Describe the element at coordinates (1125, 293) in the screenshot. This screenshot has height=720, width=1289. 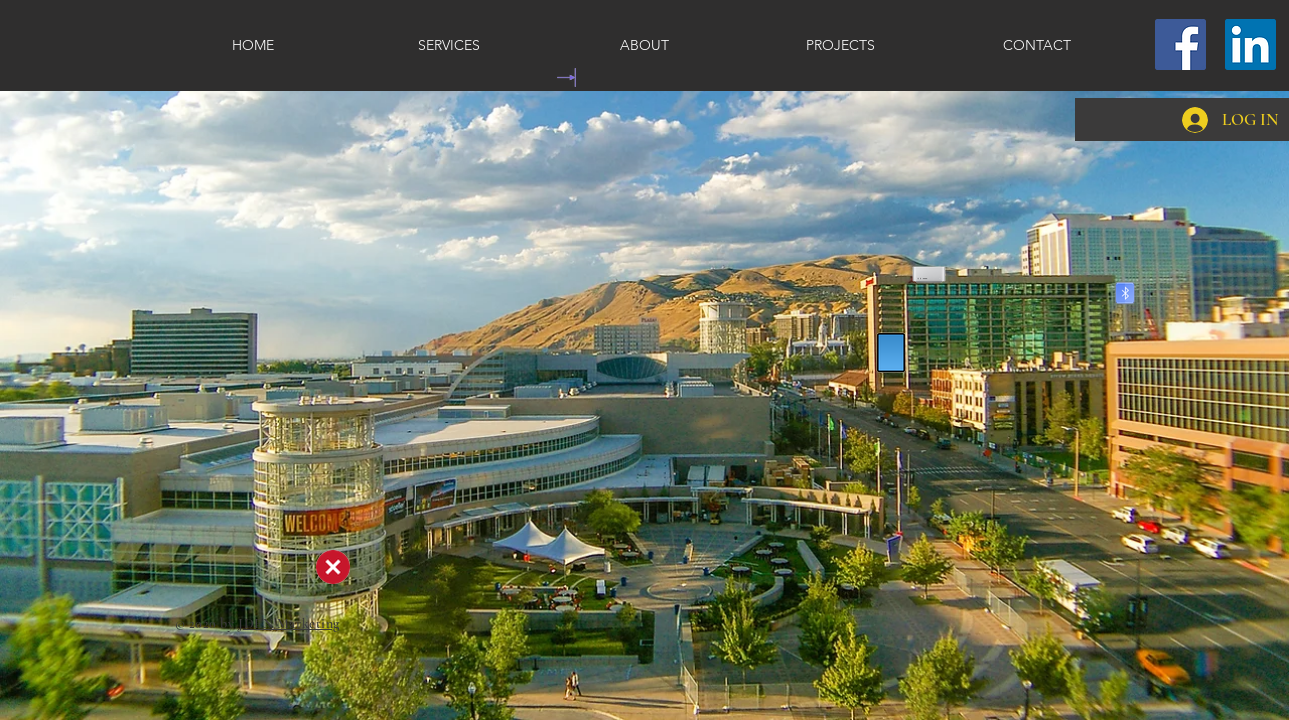
I see `indicates bluetooth is currently enabled and active` at that location.